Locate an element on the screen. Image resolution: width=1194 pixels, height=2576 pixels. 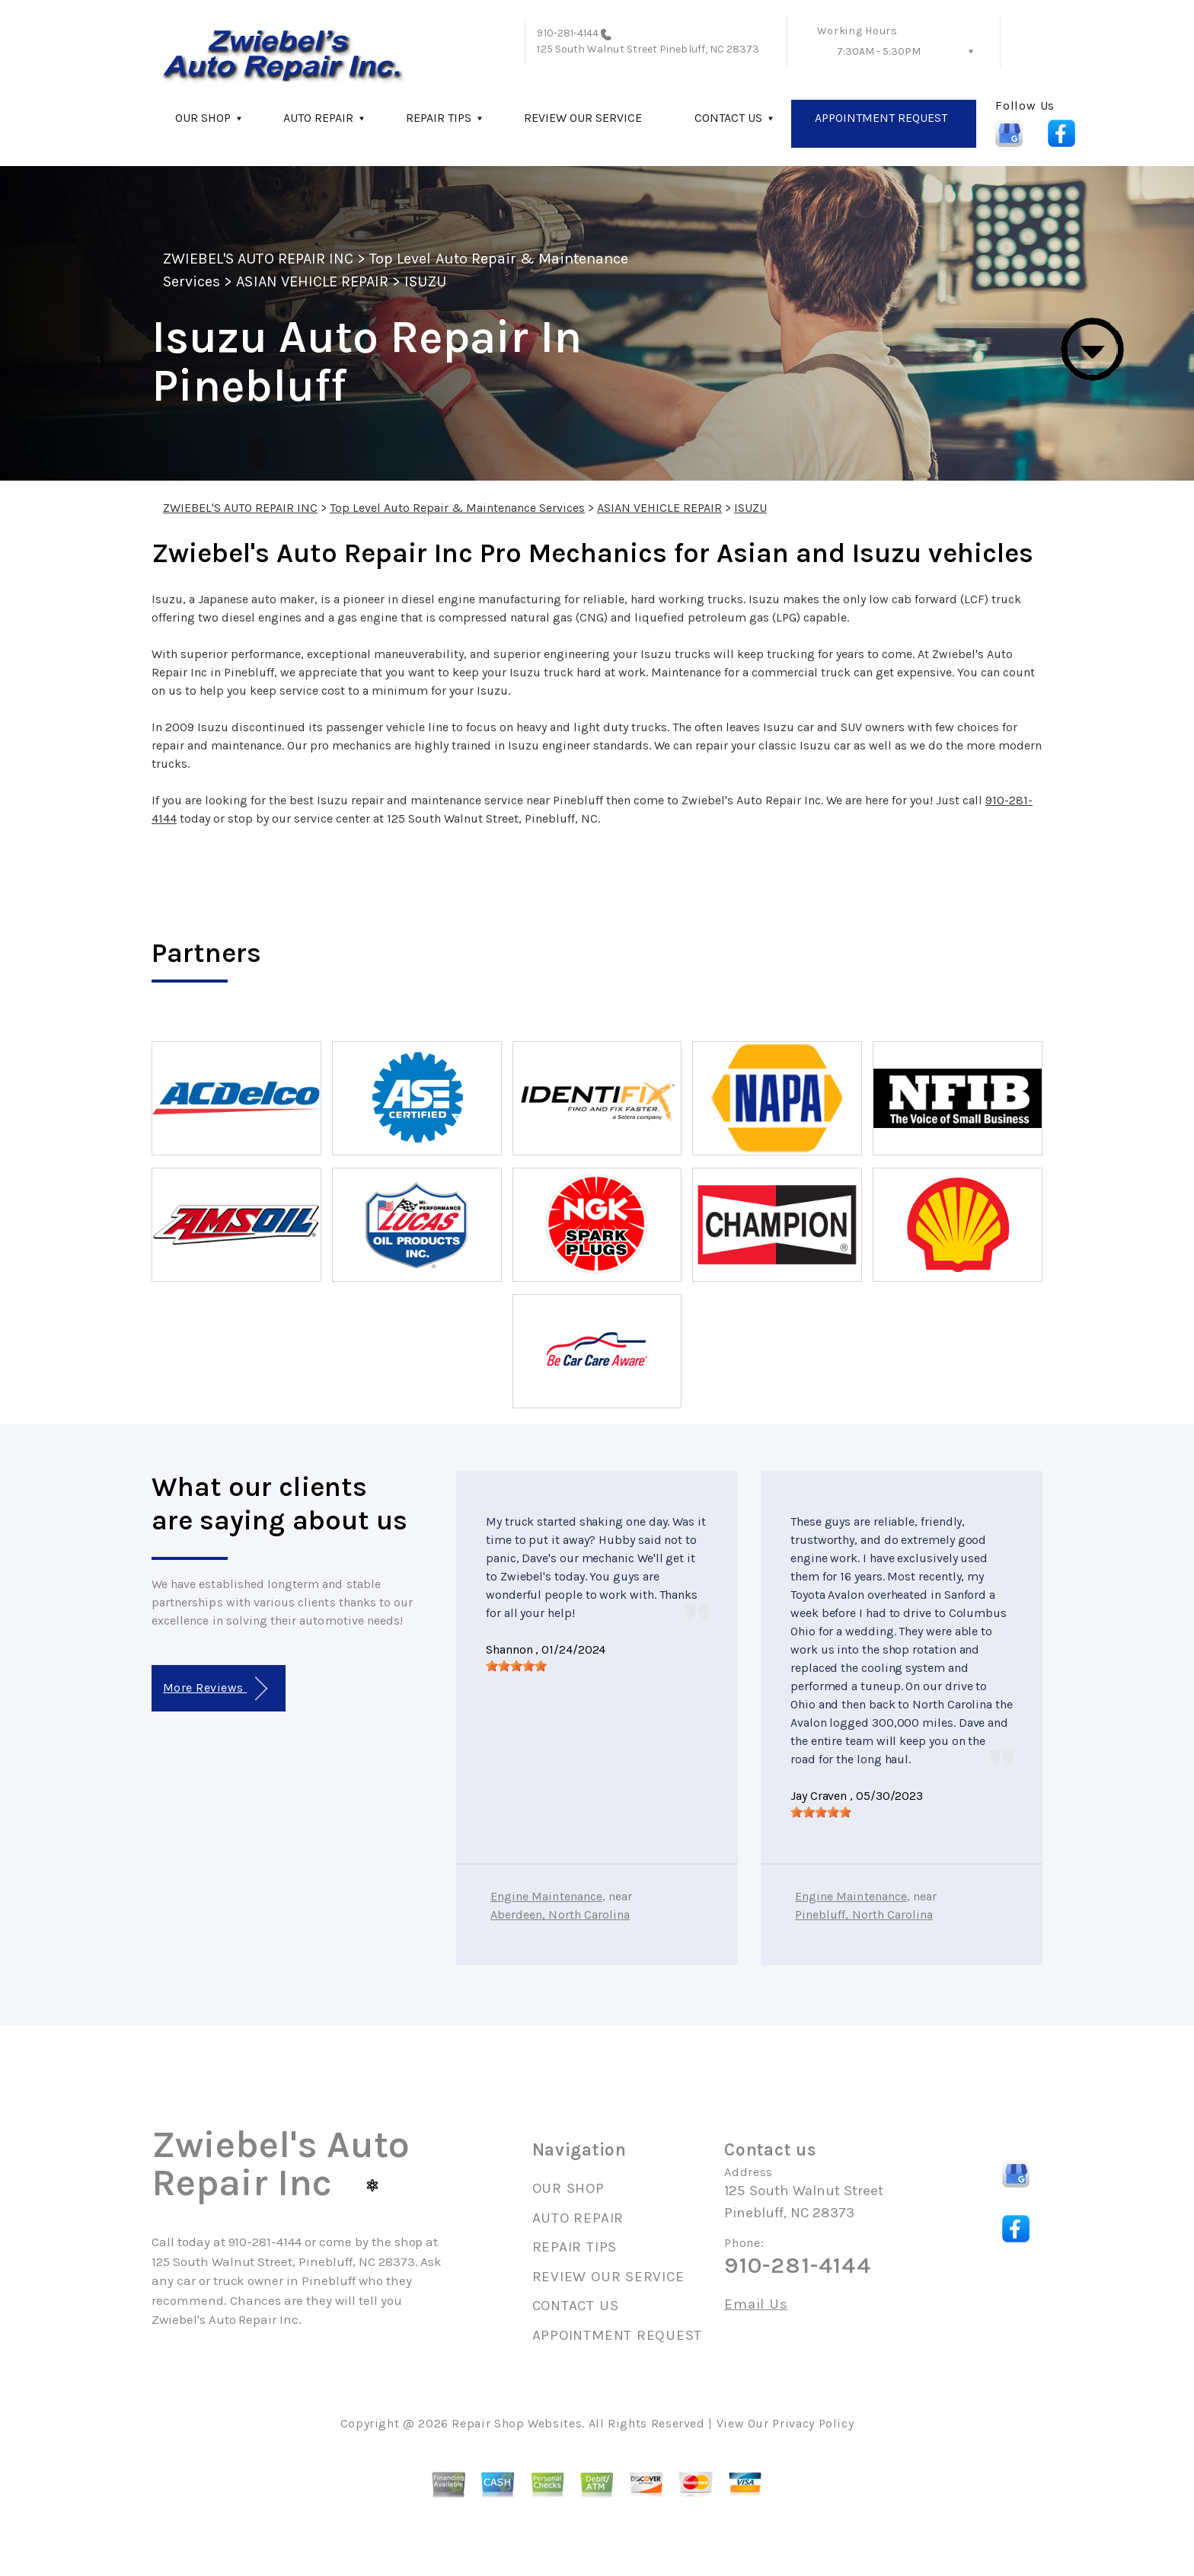
tap to expand dropdown menu is located at coordinates (1092, 349).